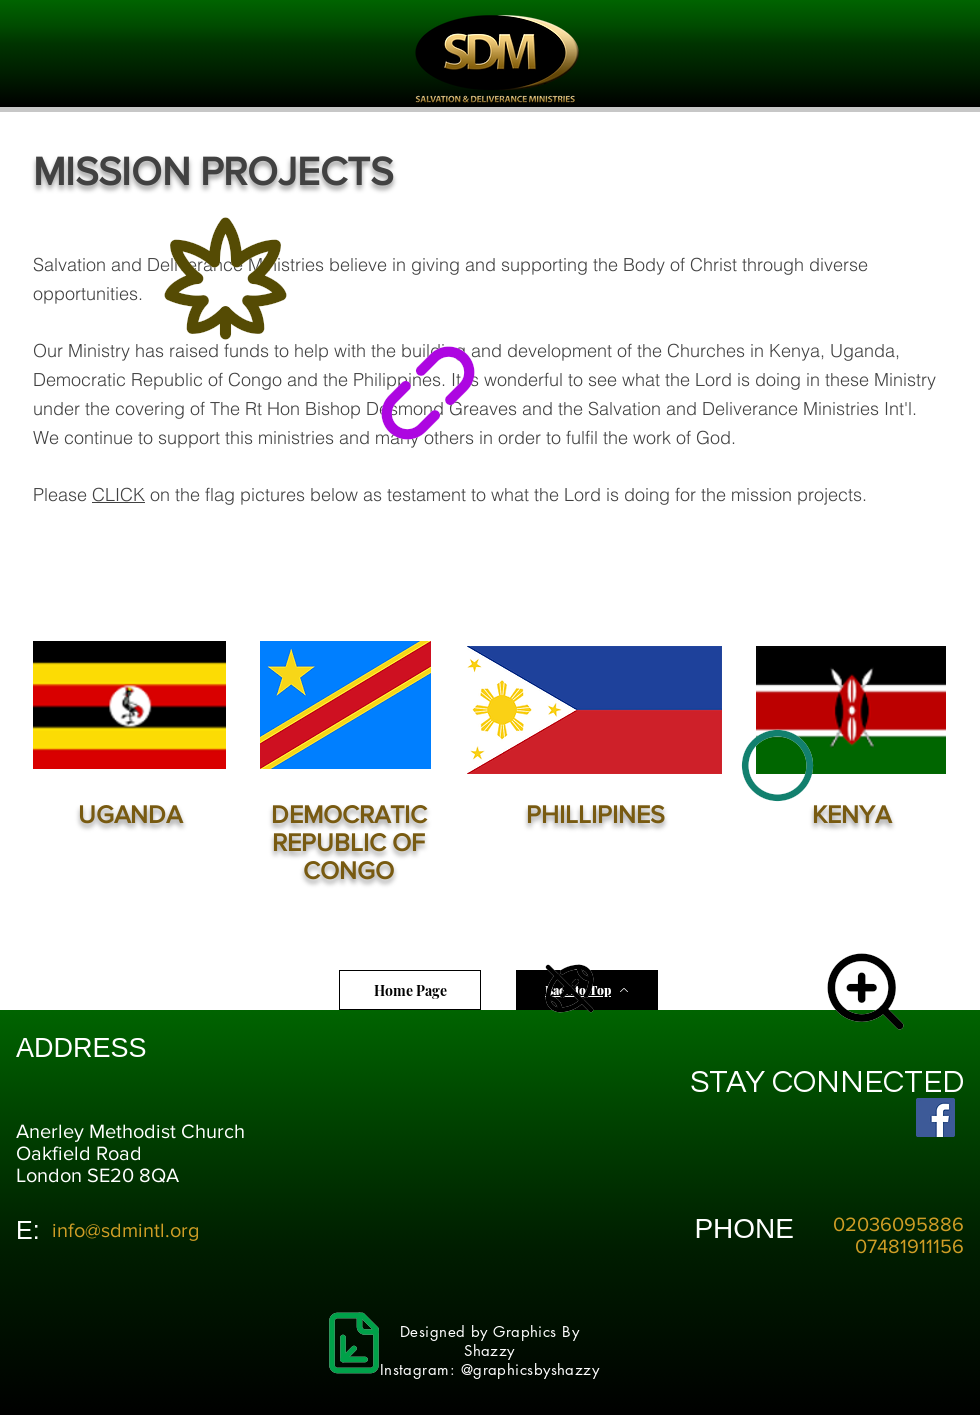 The image size is (980, 1415). I want to click on disable football notifications, so click(569, 988).